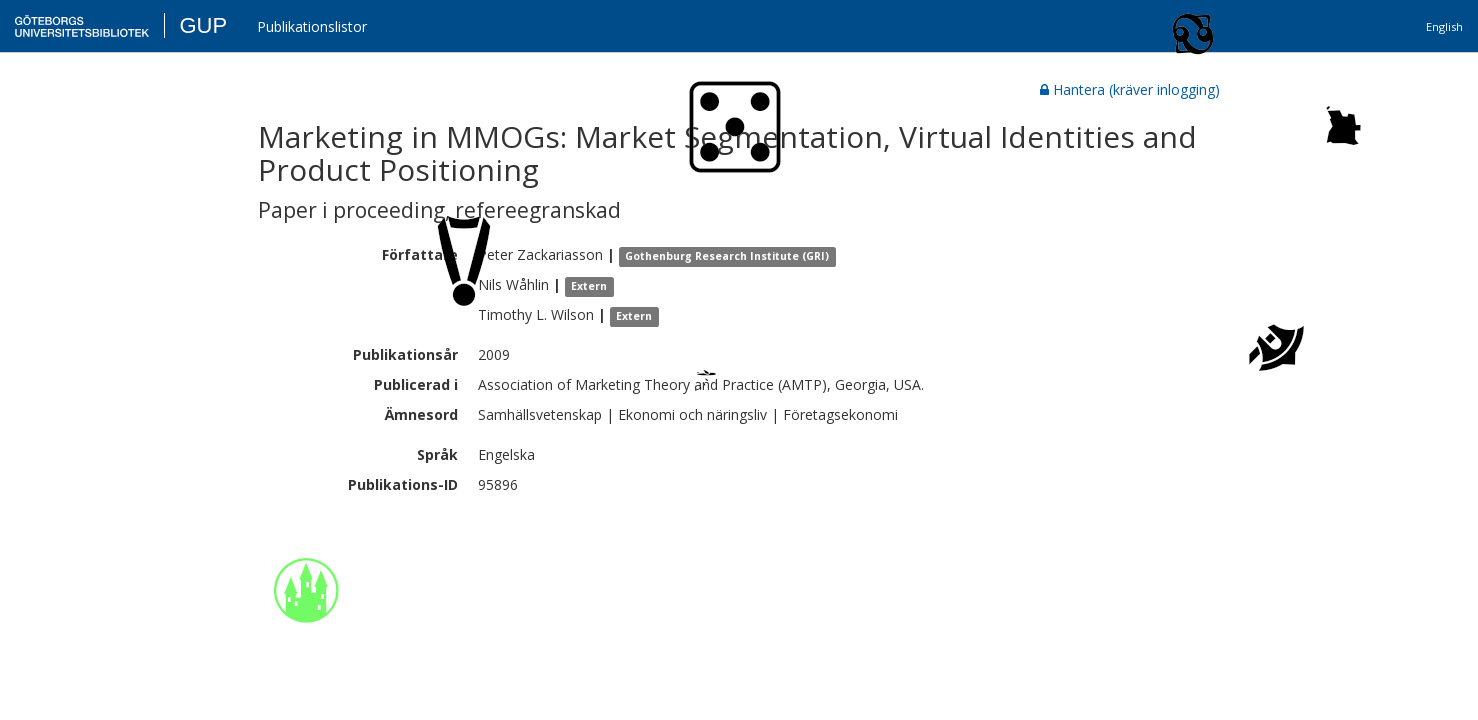 The height and width of the screenshot is (720, 1478). Describe the element at coordinates (735, 127) in the screenshot. I see `roll the dice or take a random action` at that location.